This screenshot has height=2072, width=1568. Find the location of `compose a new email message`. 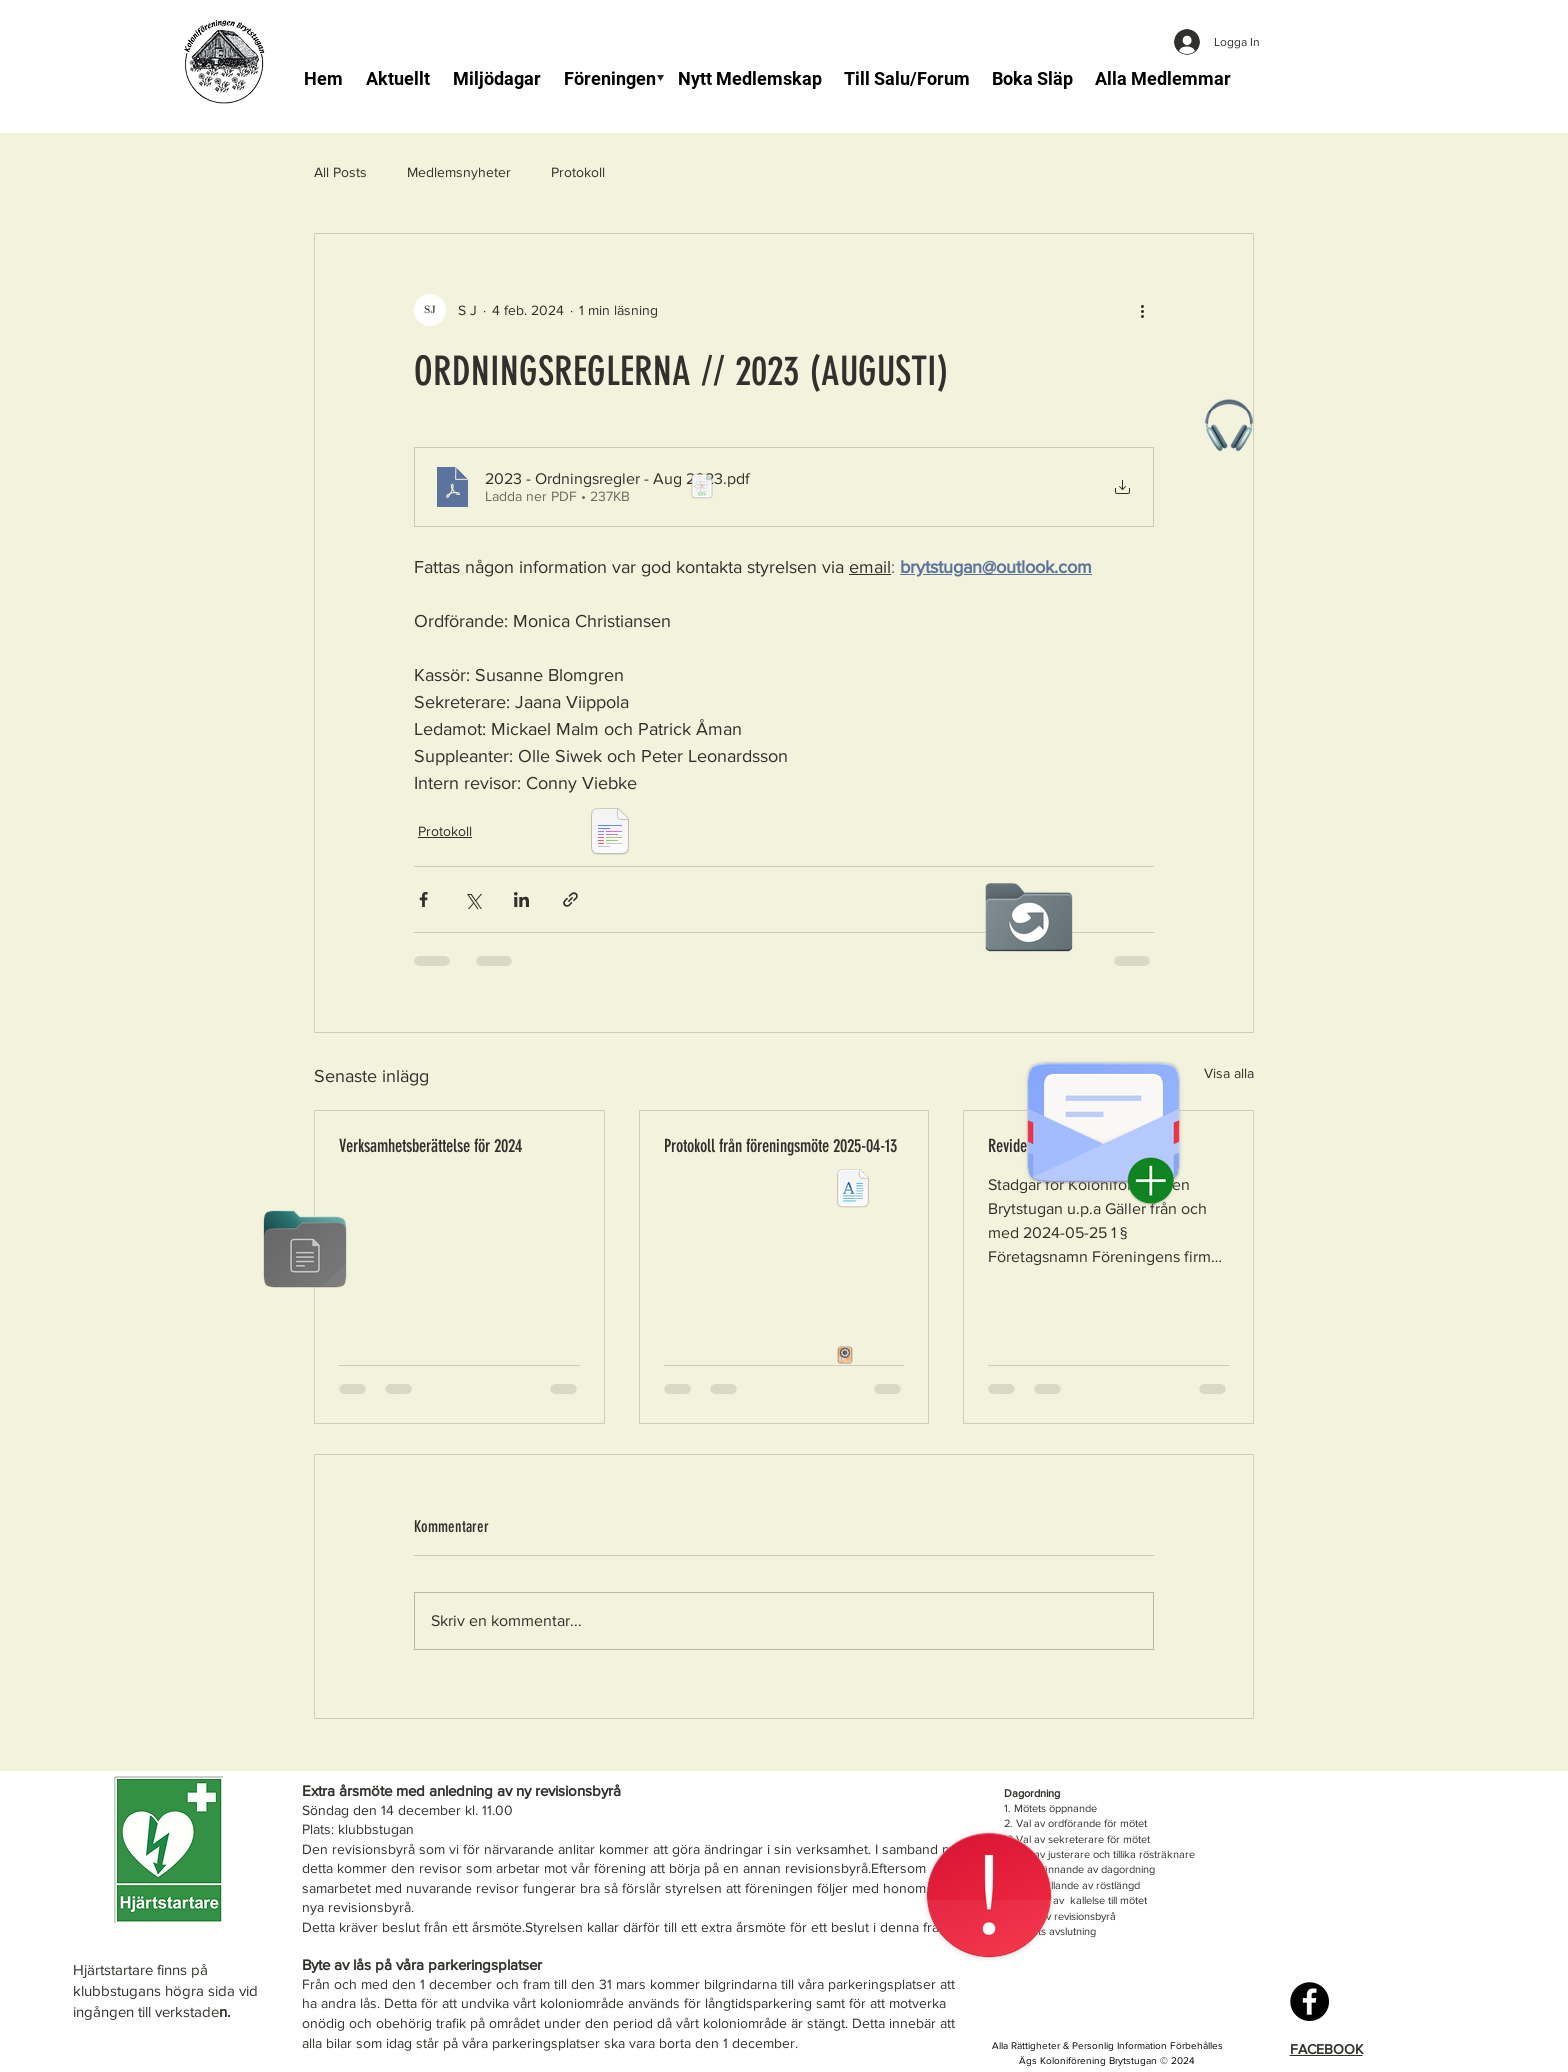

compose a new email message is located at coordinates (1103, 1122).